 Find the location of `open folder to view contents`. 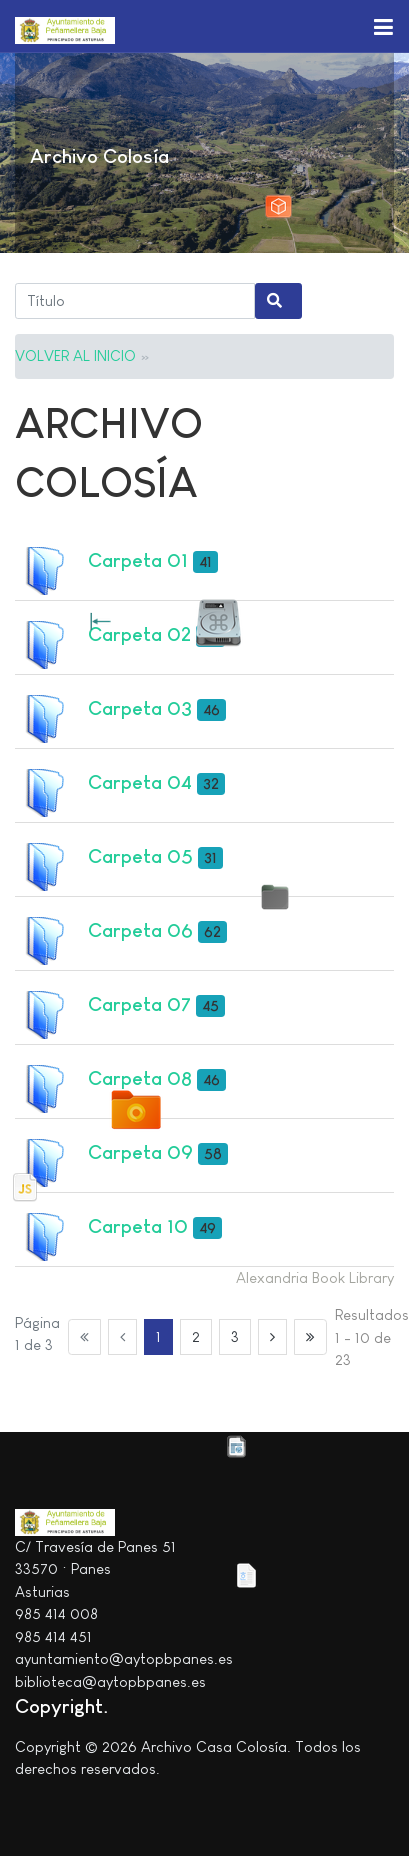

open folder to view contents is located at coordinates (275, 897).